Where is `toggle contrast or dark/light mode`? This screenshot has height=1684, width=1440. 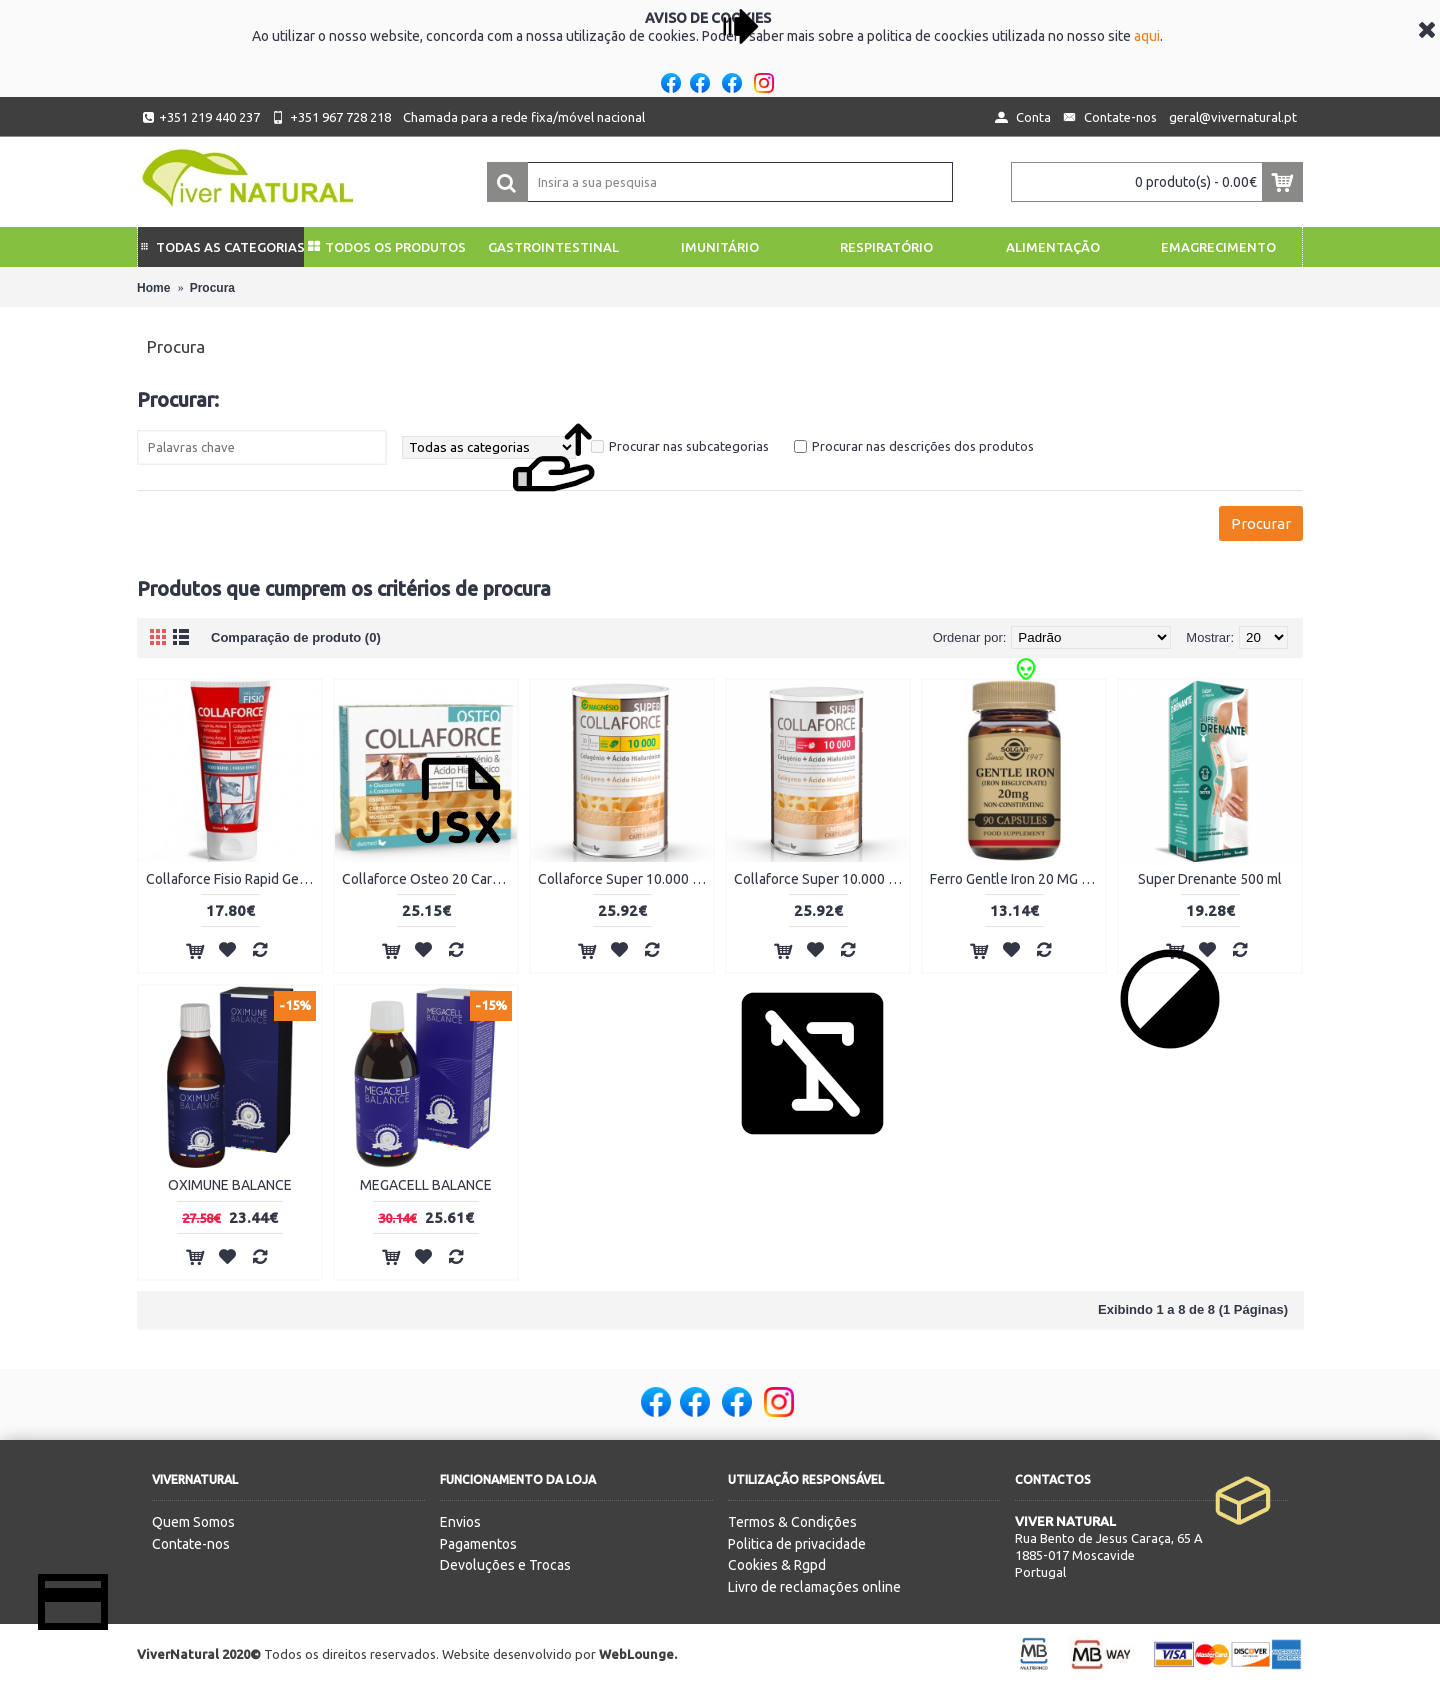
toggle contrast or dark/light mode is located at coordinates (1170, 999).